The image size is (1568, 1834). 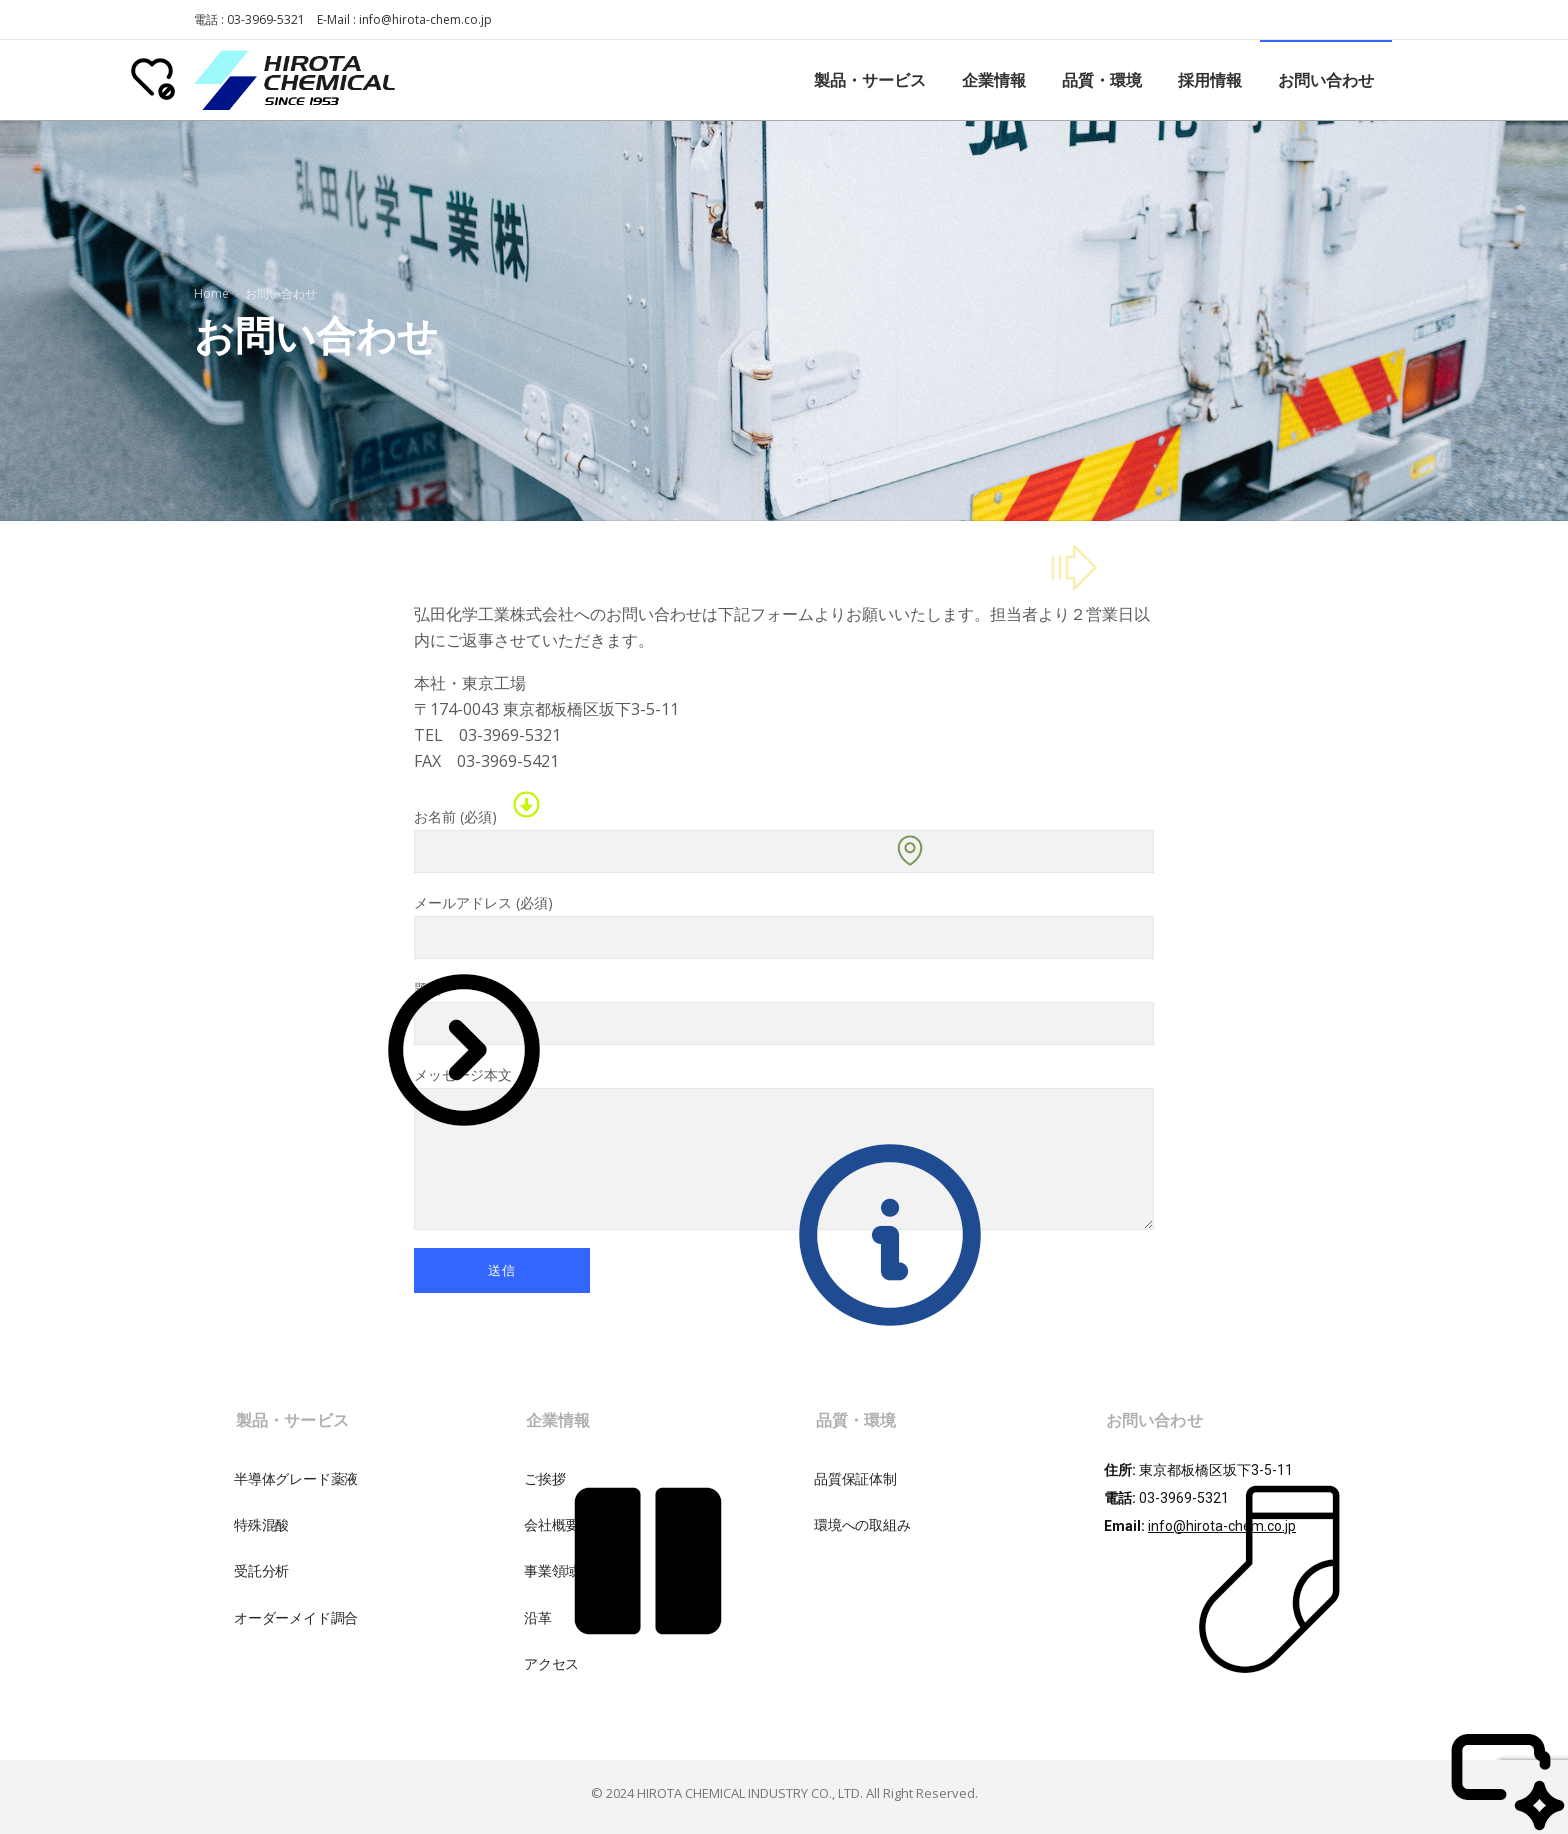 What do you see at coordinates (648, 1561) in the screenshot?
I see `switch to two-column layout` at bounding box center [648, 1561].